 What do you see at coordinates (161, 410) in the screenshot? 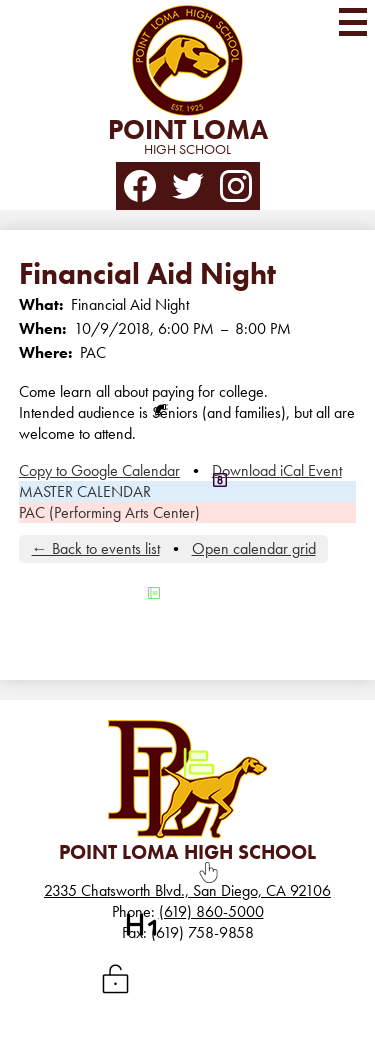
I see `plumbing or pipe connection settings` at bounding box center [161, 410].